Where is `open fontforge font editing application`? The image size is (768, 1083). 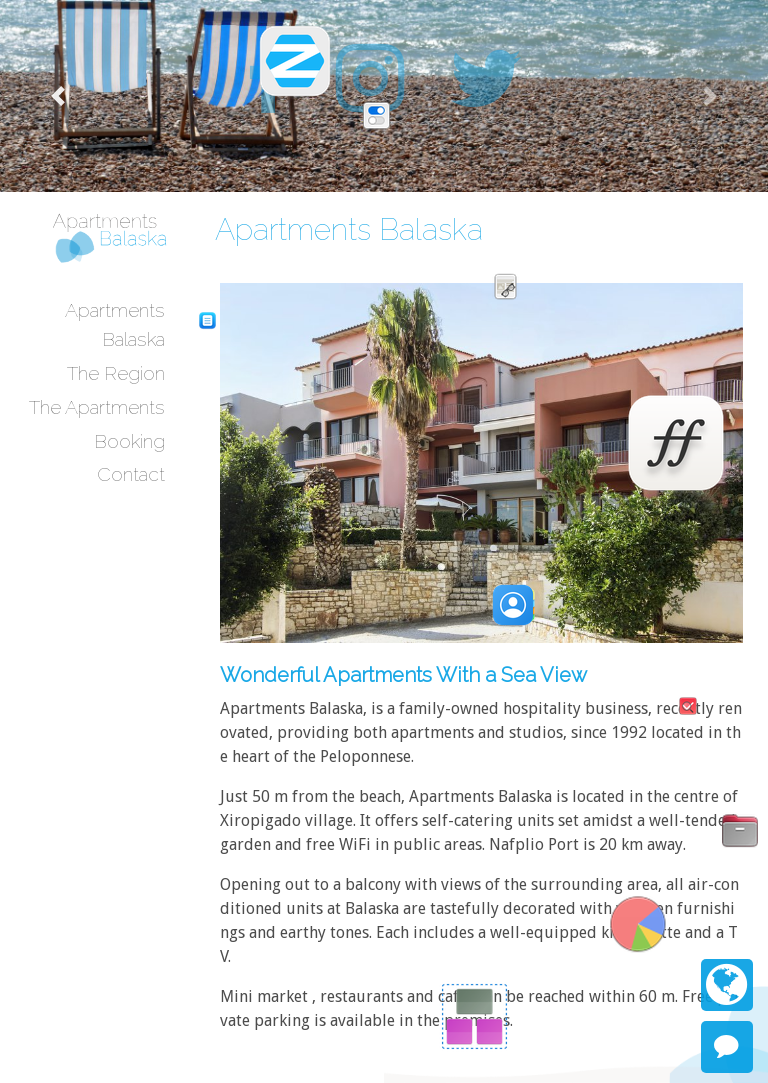 open fontforge font editing application is located at coordinates (676, 443).